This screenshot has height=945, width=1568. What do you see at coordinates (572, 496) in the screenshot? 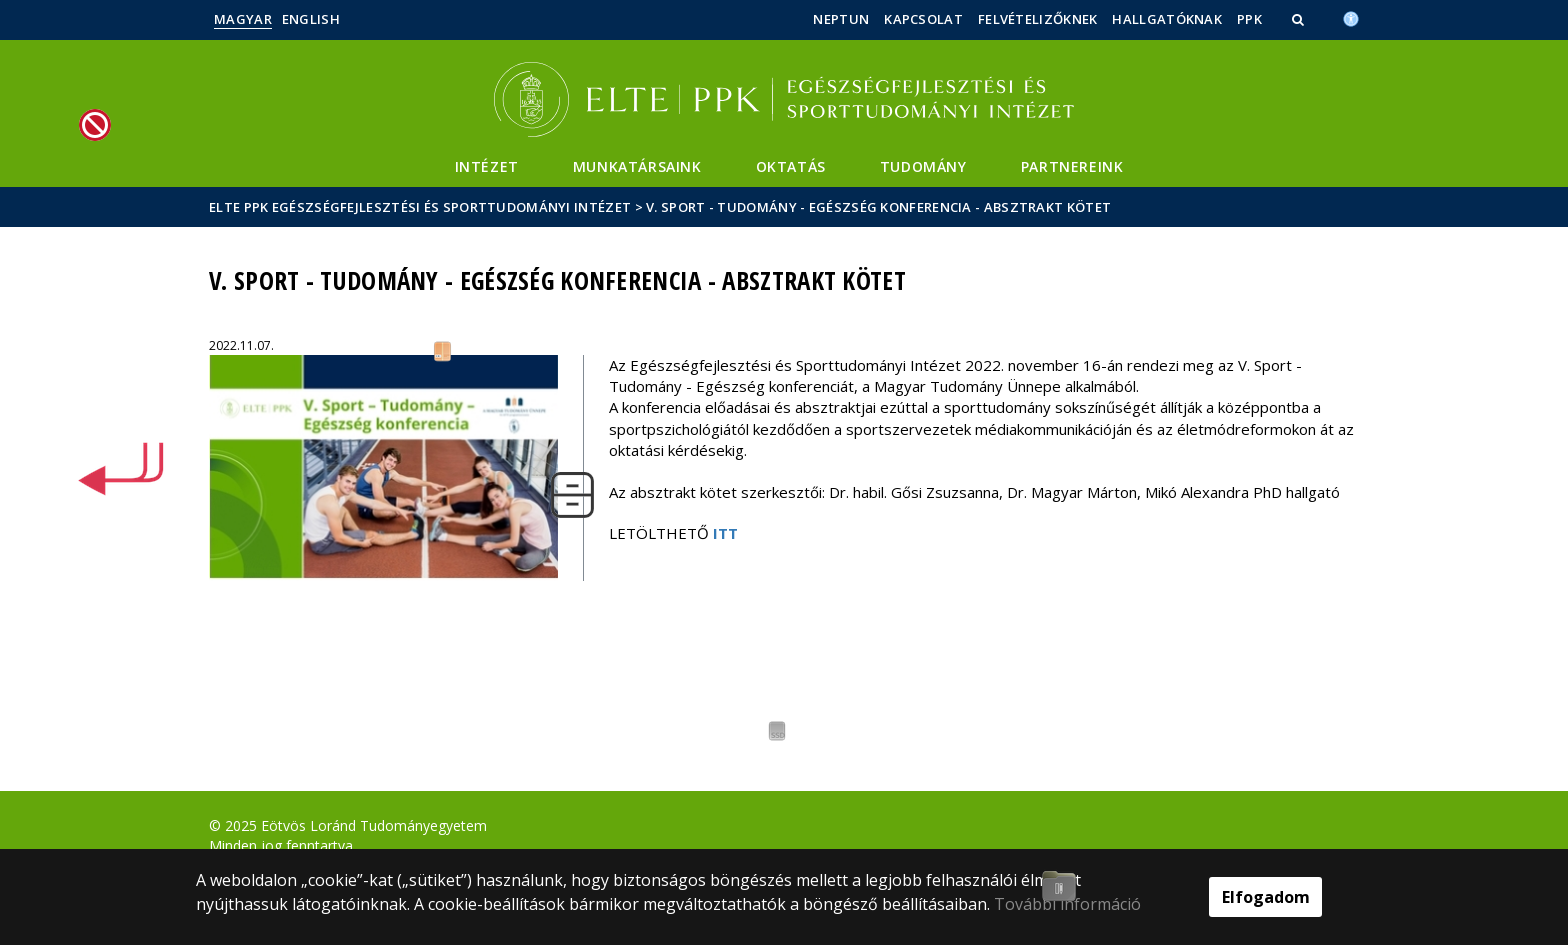
I see `access file history settings` at bounding box center [572, 496].